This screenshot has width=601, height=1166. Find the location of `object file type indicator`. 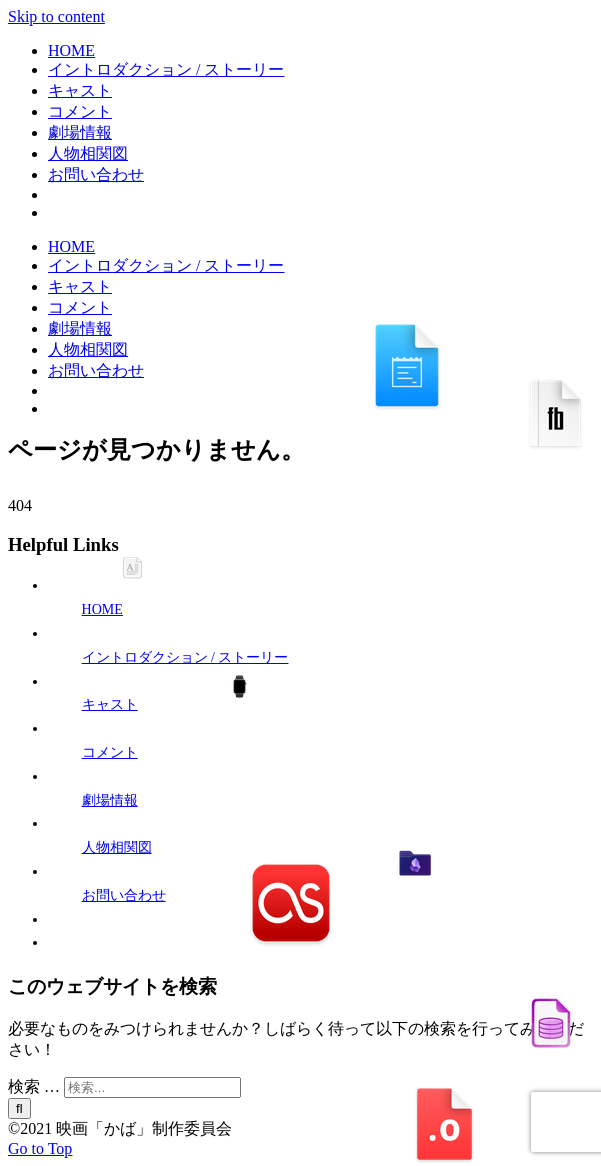

object file type indicator is located at coordinates (444, 1125).